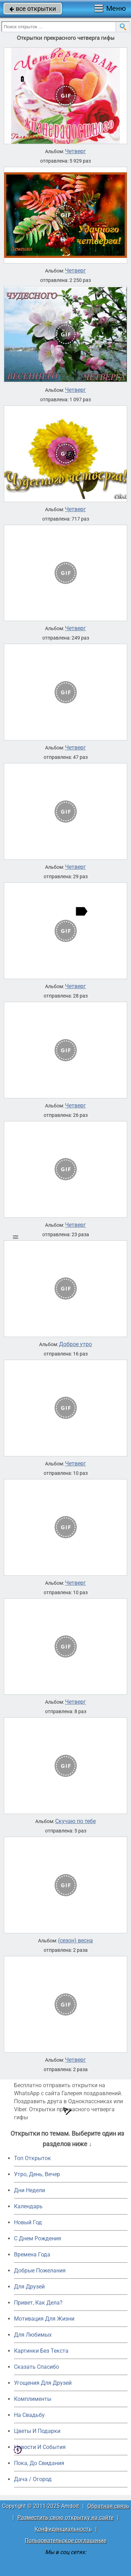 The width and height of the screenshot is (131, 2576). I want to click on increase screen brightness, so click(70, 455).